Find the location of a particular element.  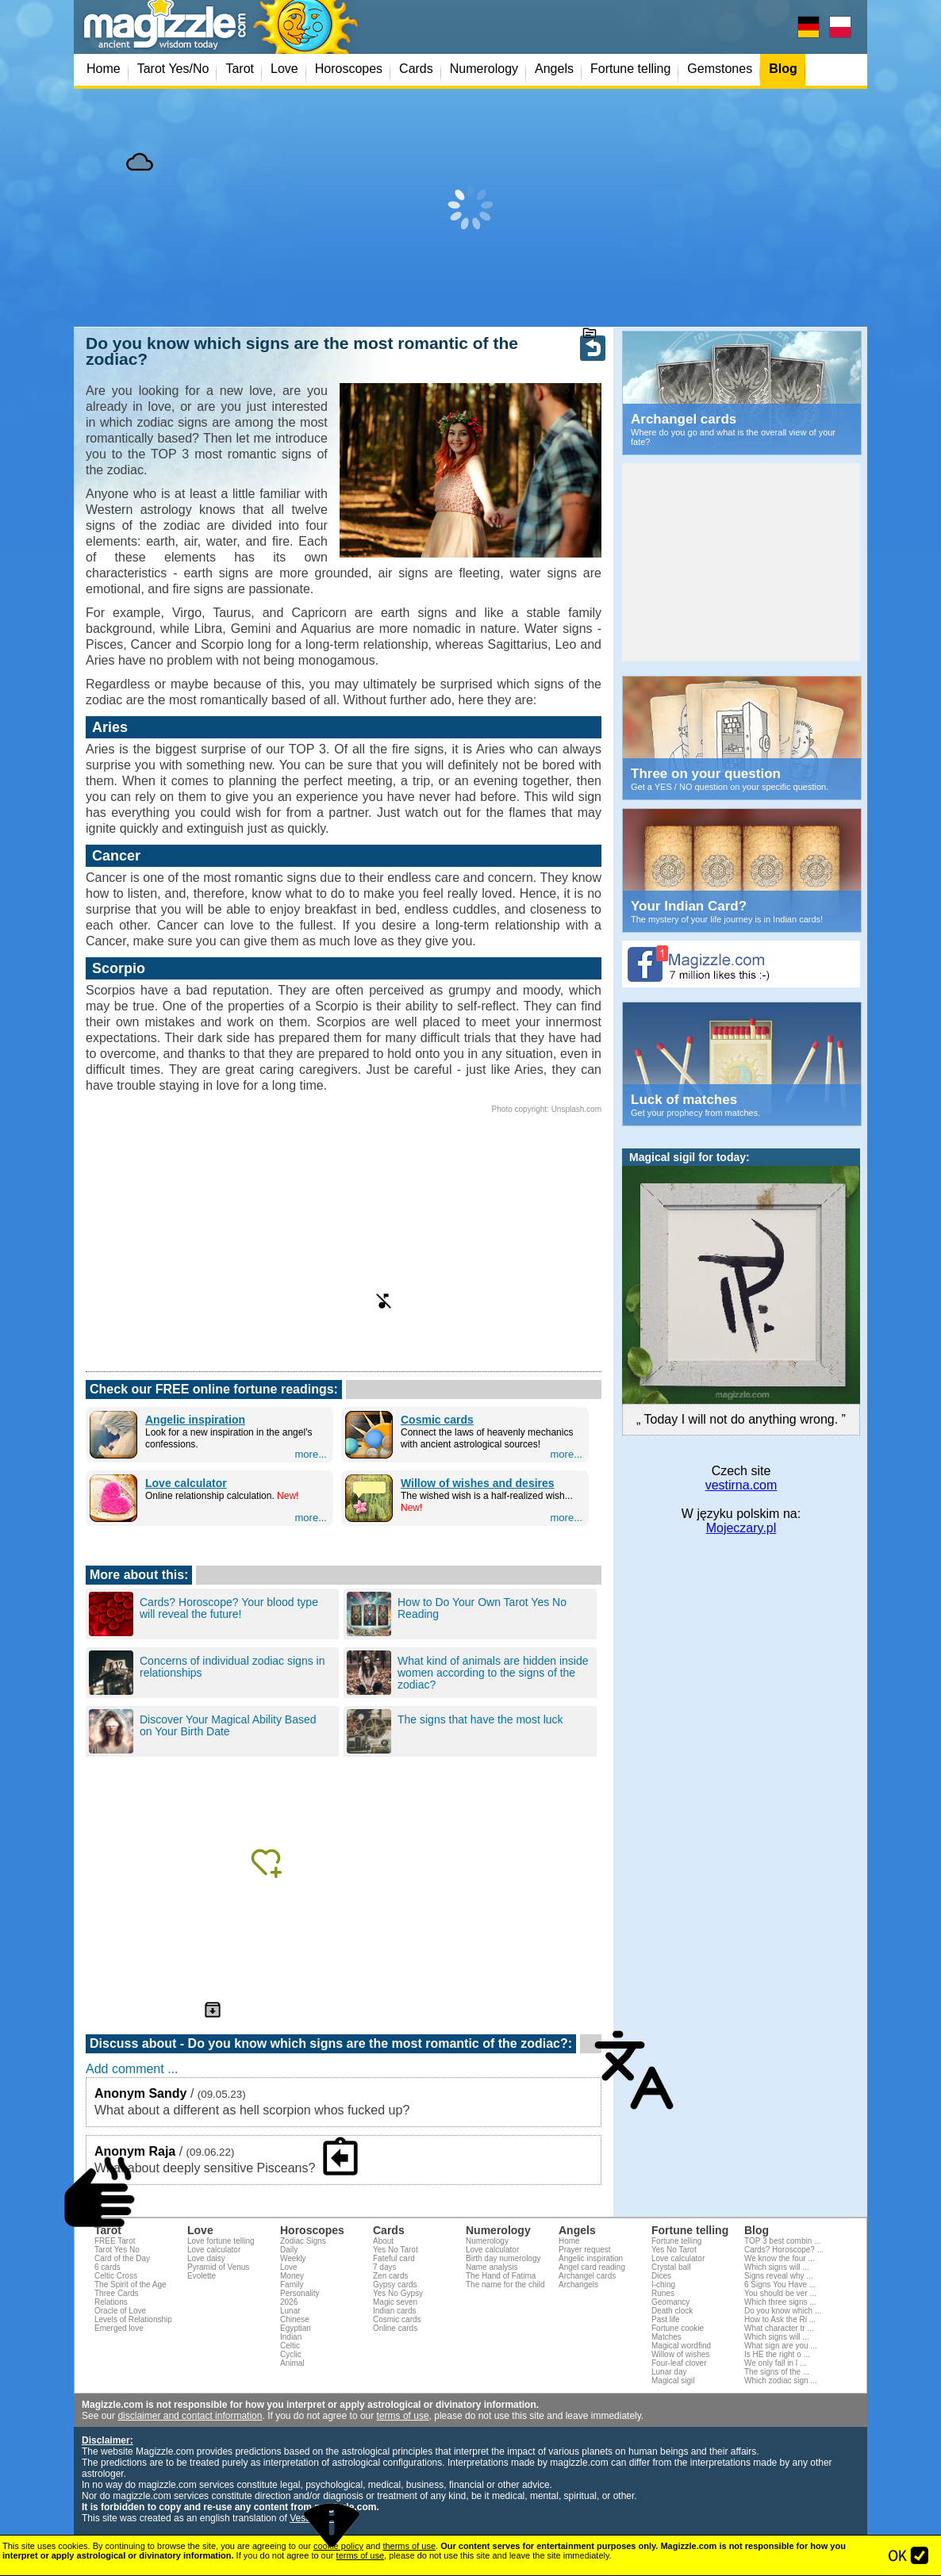

change language settings is located at coordinates (634, 2070).